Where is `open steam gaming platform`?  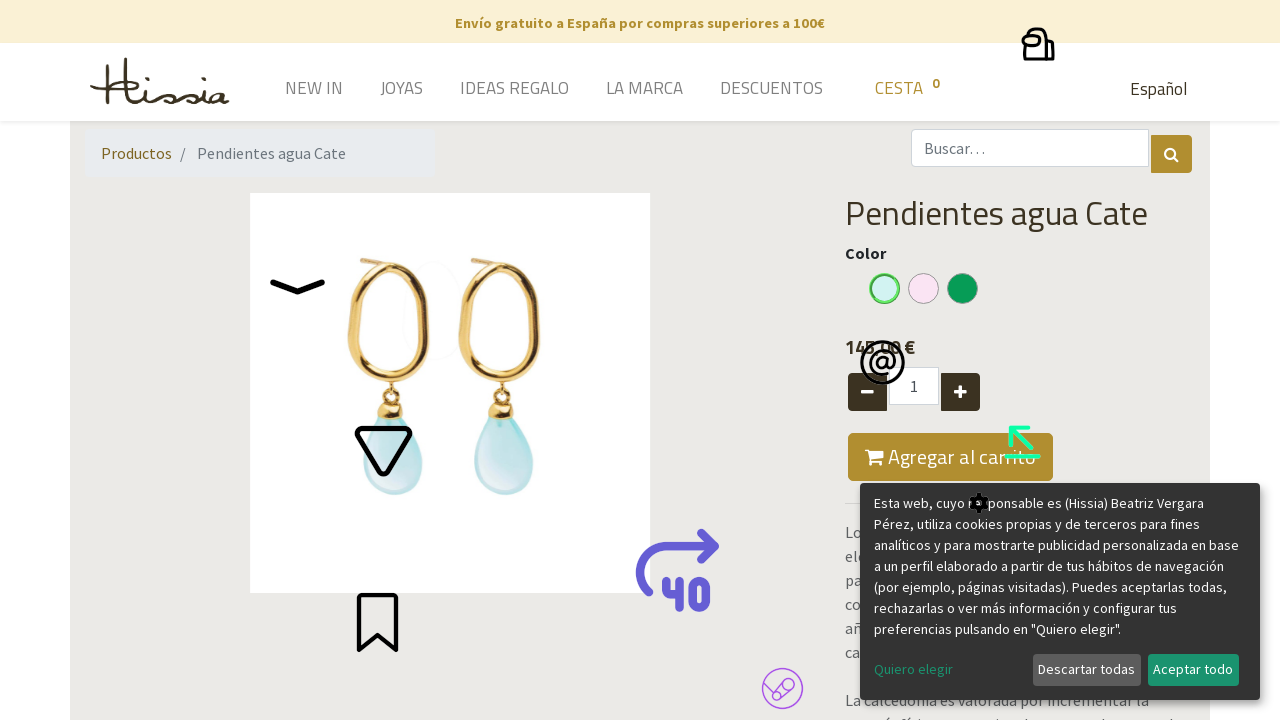 open steam gaming platform is located at coordinates (782, 688).